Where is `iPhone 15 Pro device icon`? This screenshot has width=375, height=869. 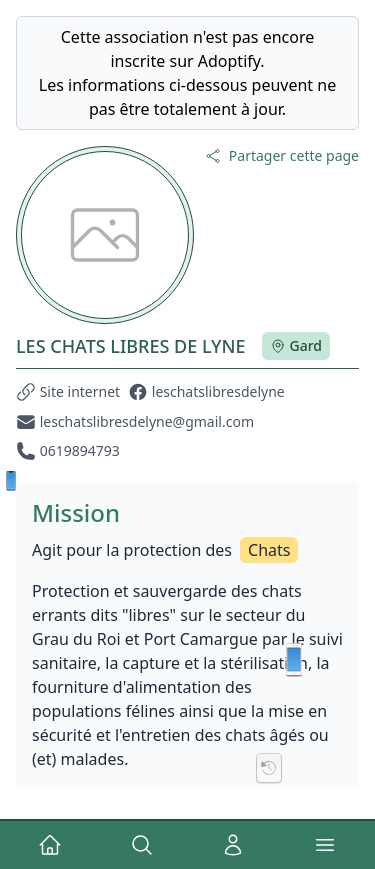
iPhone 15 Pro device icon is located at coordinates (11, 481).